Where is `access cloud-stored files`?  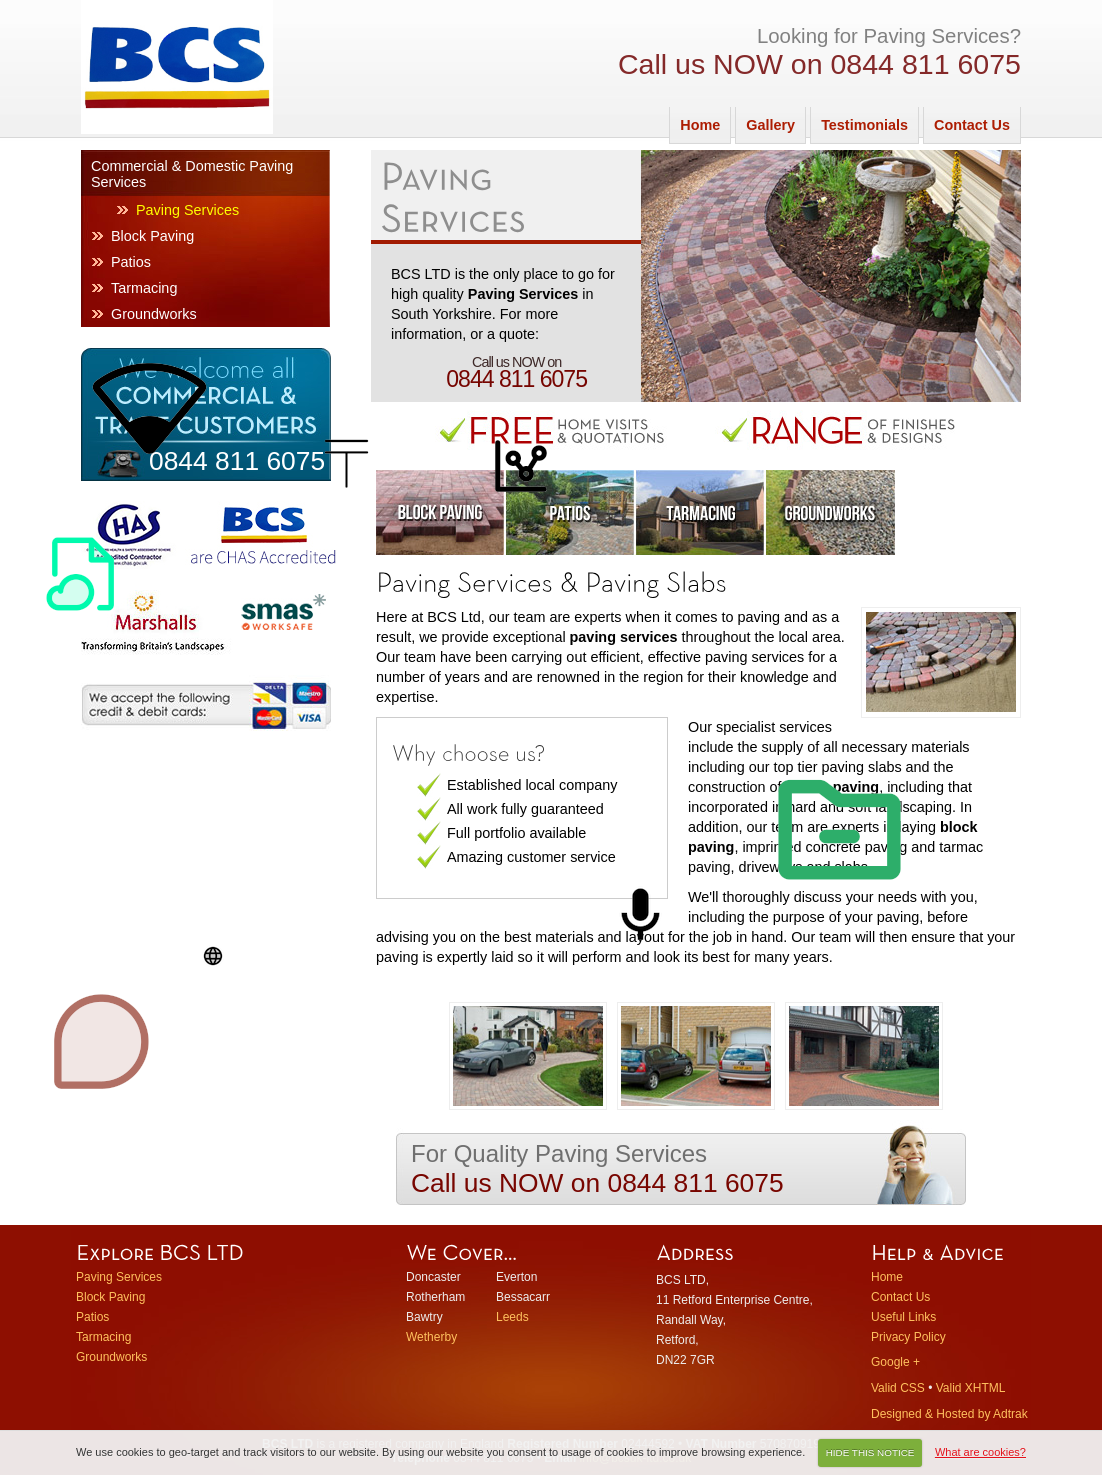
access cloud-stored files is located at coordinates (83, 574).